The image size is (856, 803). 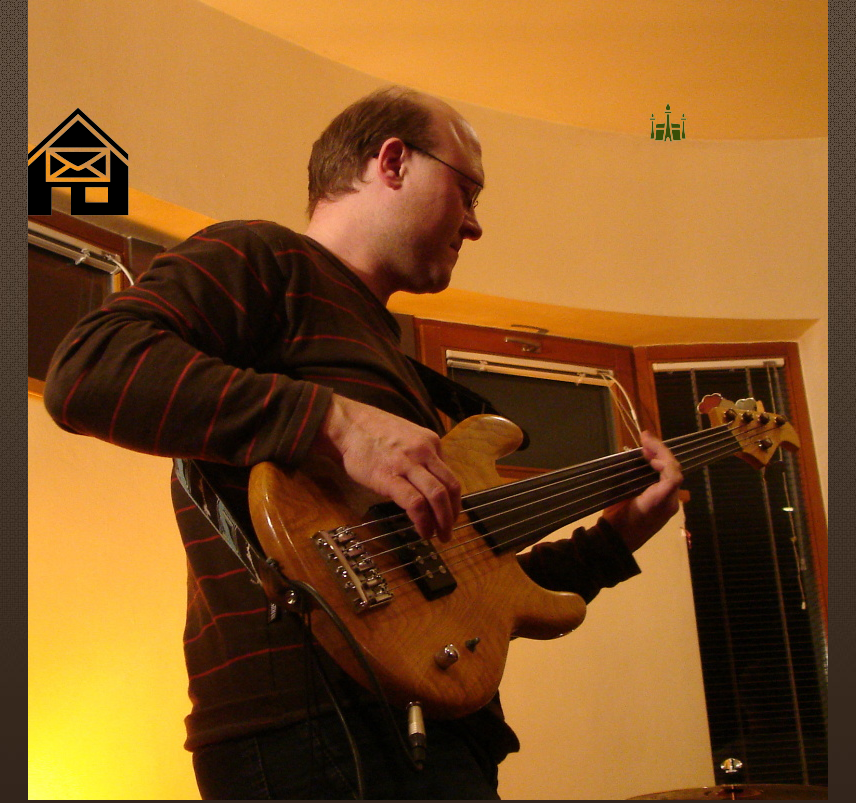 What do you see at coordinates (78, 161) in the screenshot?
I see `find nearby post office locations` at bounding box center [78, 161].